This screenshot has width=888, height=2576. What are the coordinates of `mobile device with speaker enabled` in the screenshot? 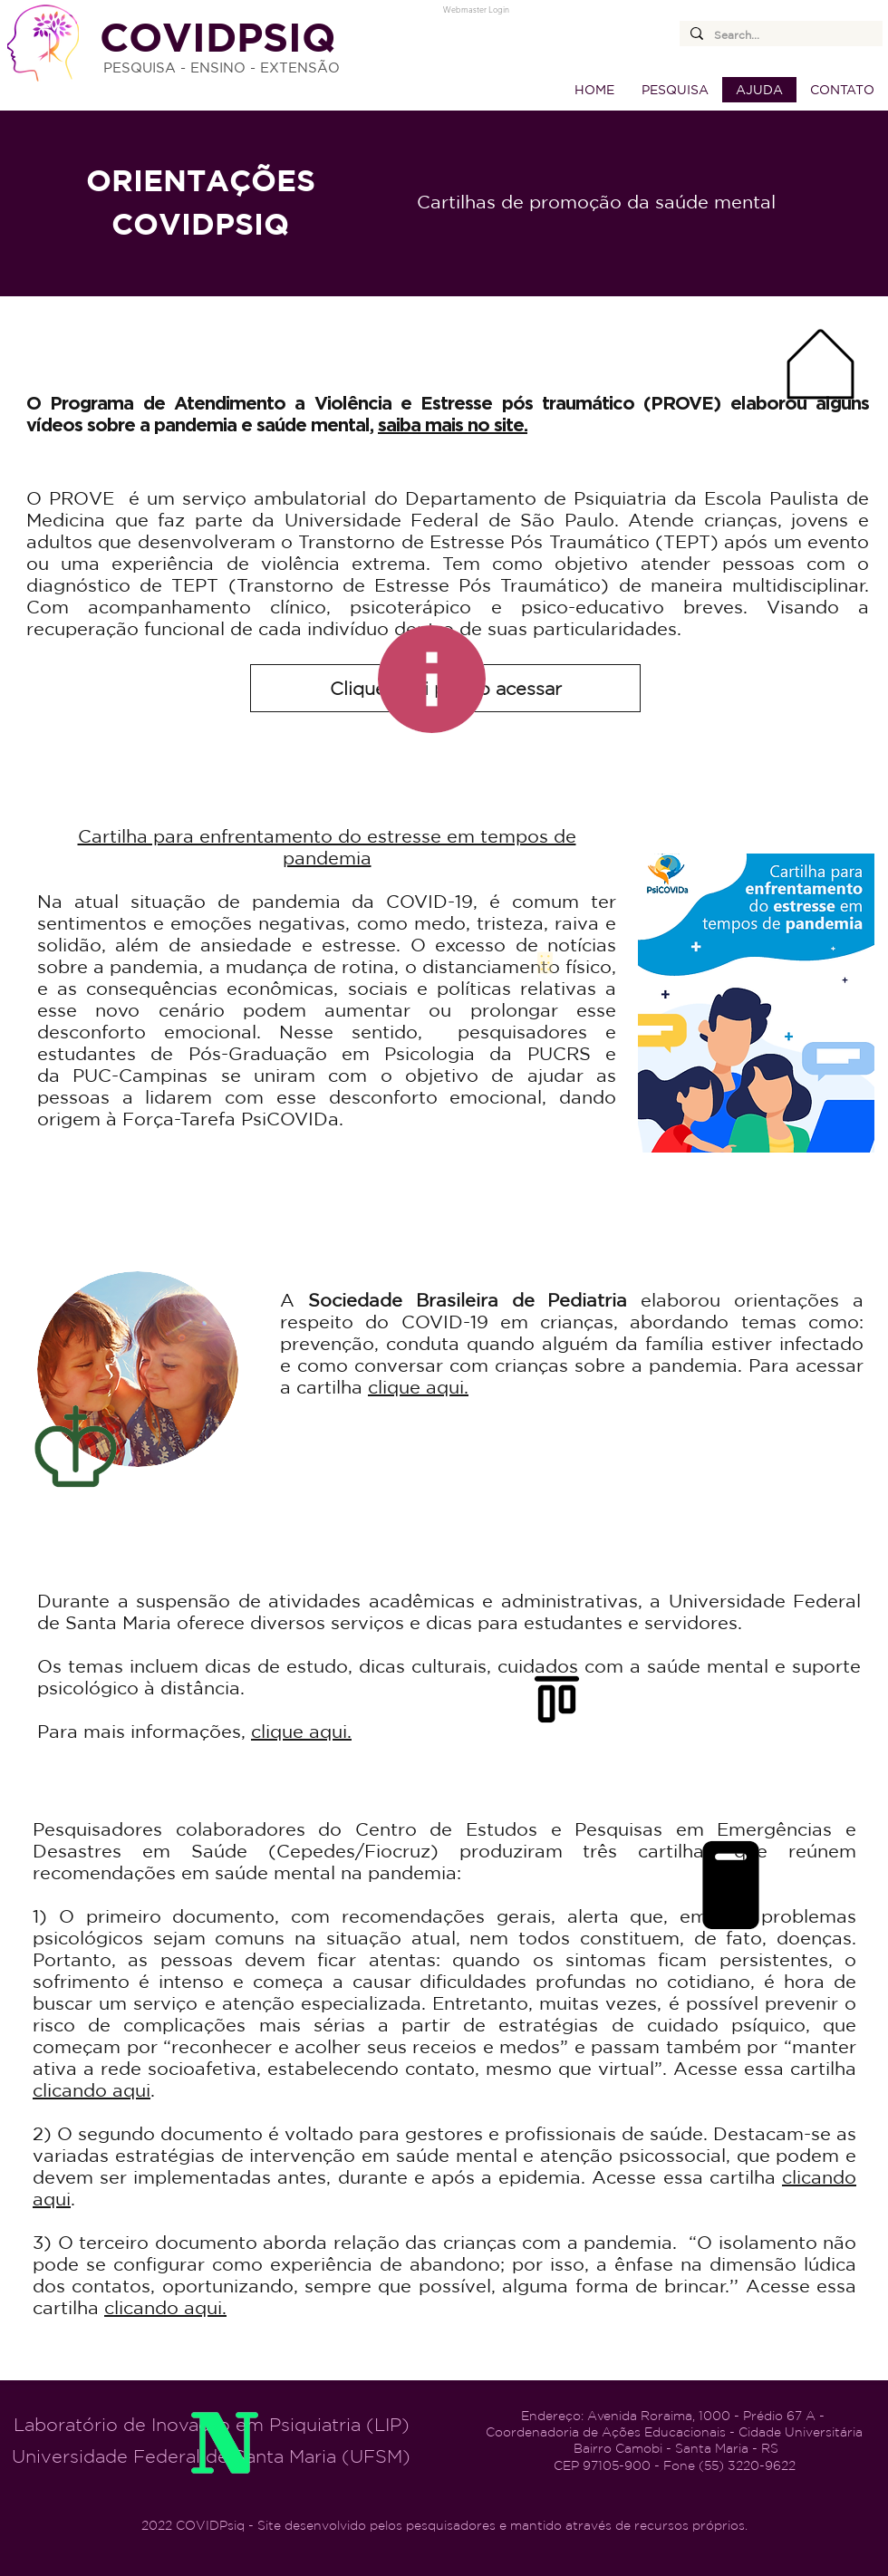 It's located at (730, 1885).